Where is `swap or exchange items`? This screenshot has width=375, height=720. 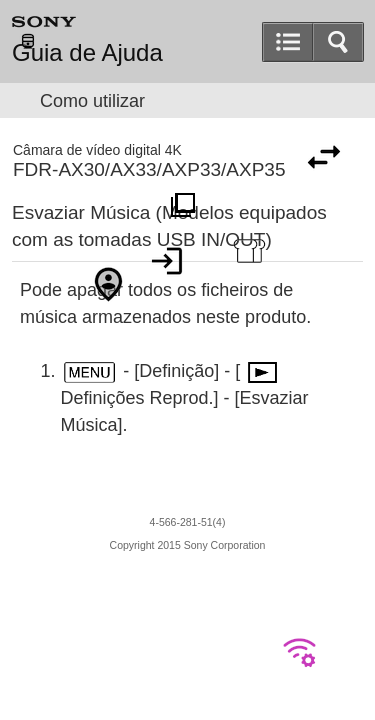 swap or exchange items is located at coordinates (324, 157).